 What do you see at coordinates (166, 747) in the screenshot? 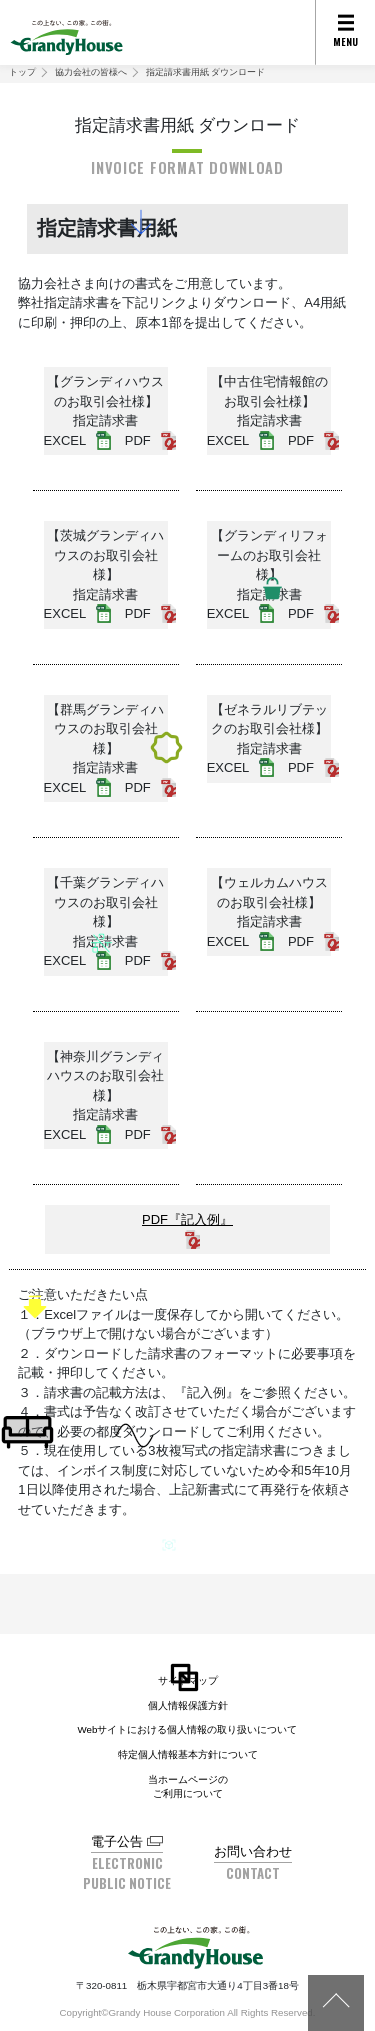
I see `indicates verified or authenticated content` at bounding box center [166, 747].